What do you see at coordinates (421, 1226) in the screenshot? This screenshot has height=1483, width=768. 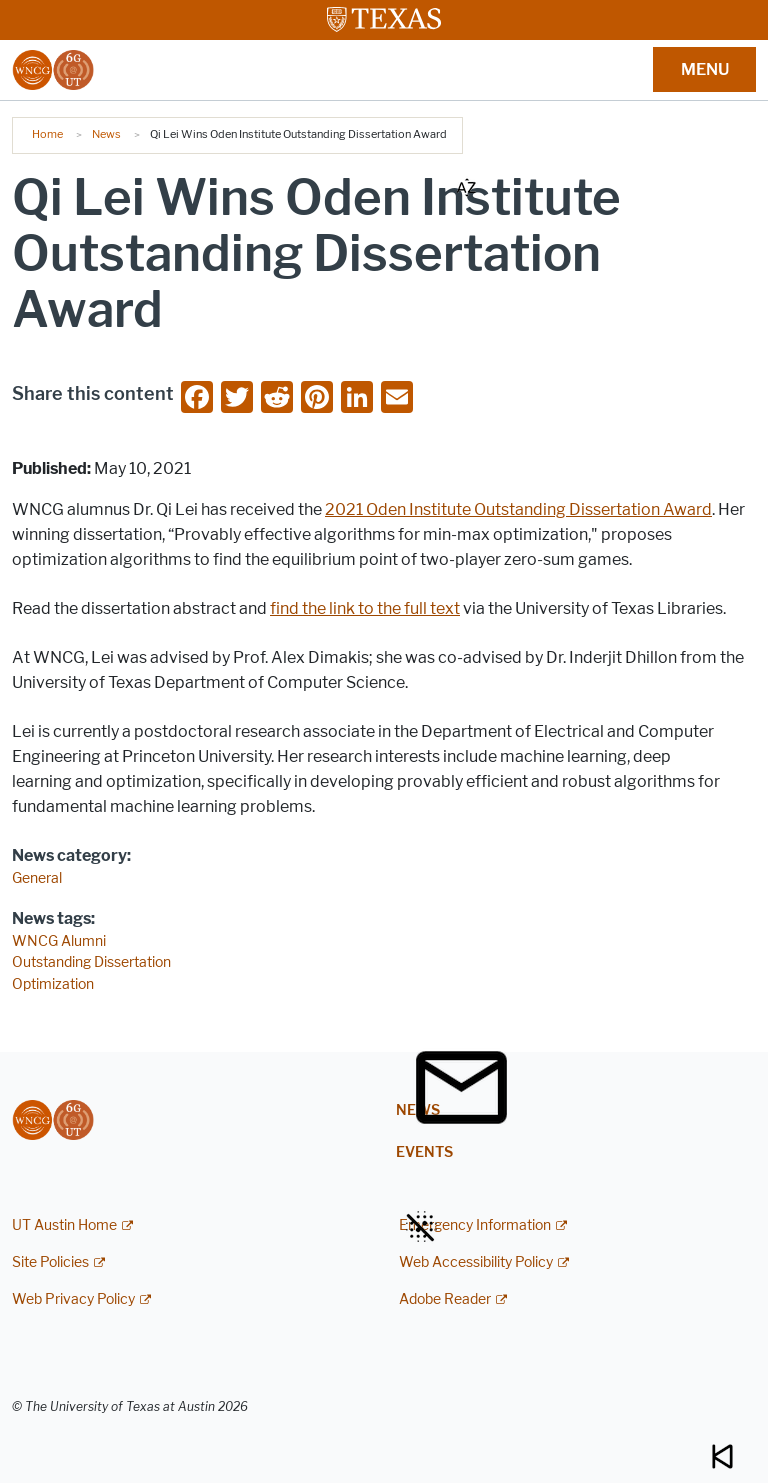 I see `disable blur effect` at bounding box center [421, 1226].